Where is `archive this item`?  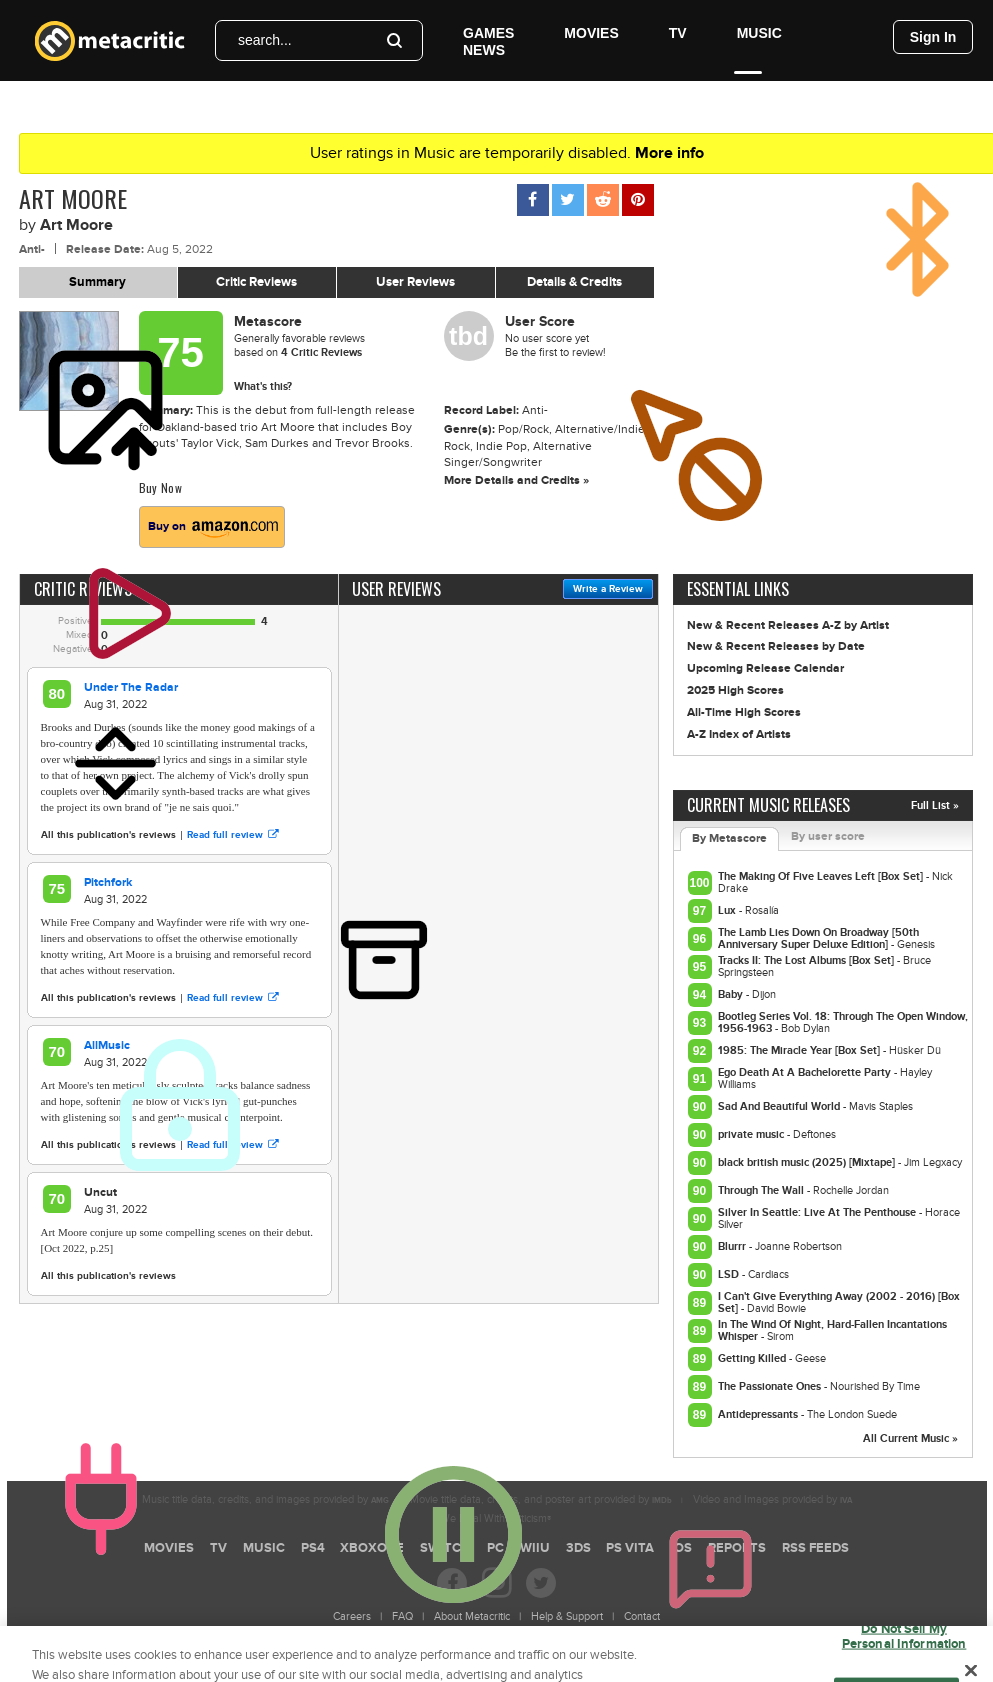 archive this item is located at coordinates (384, 960).